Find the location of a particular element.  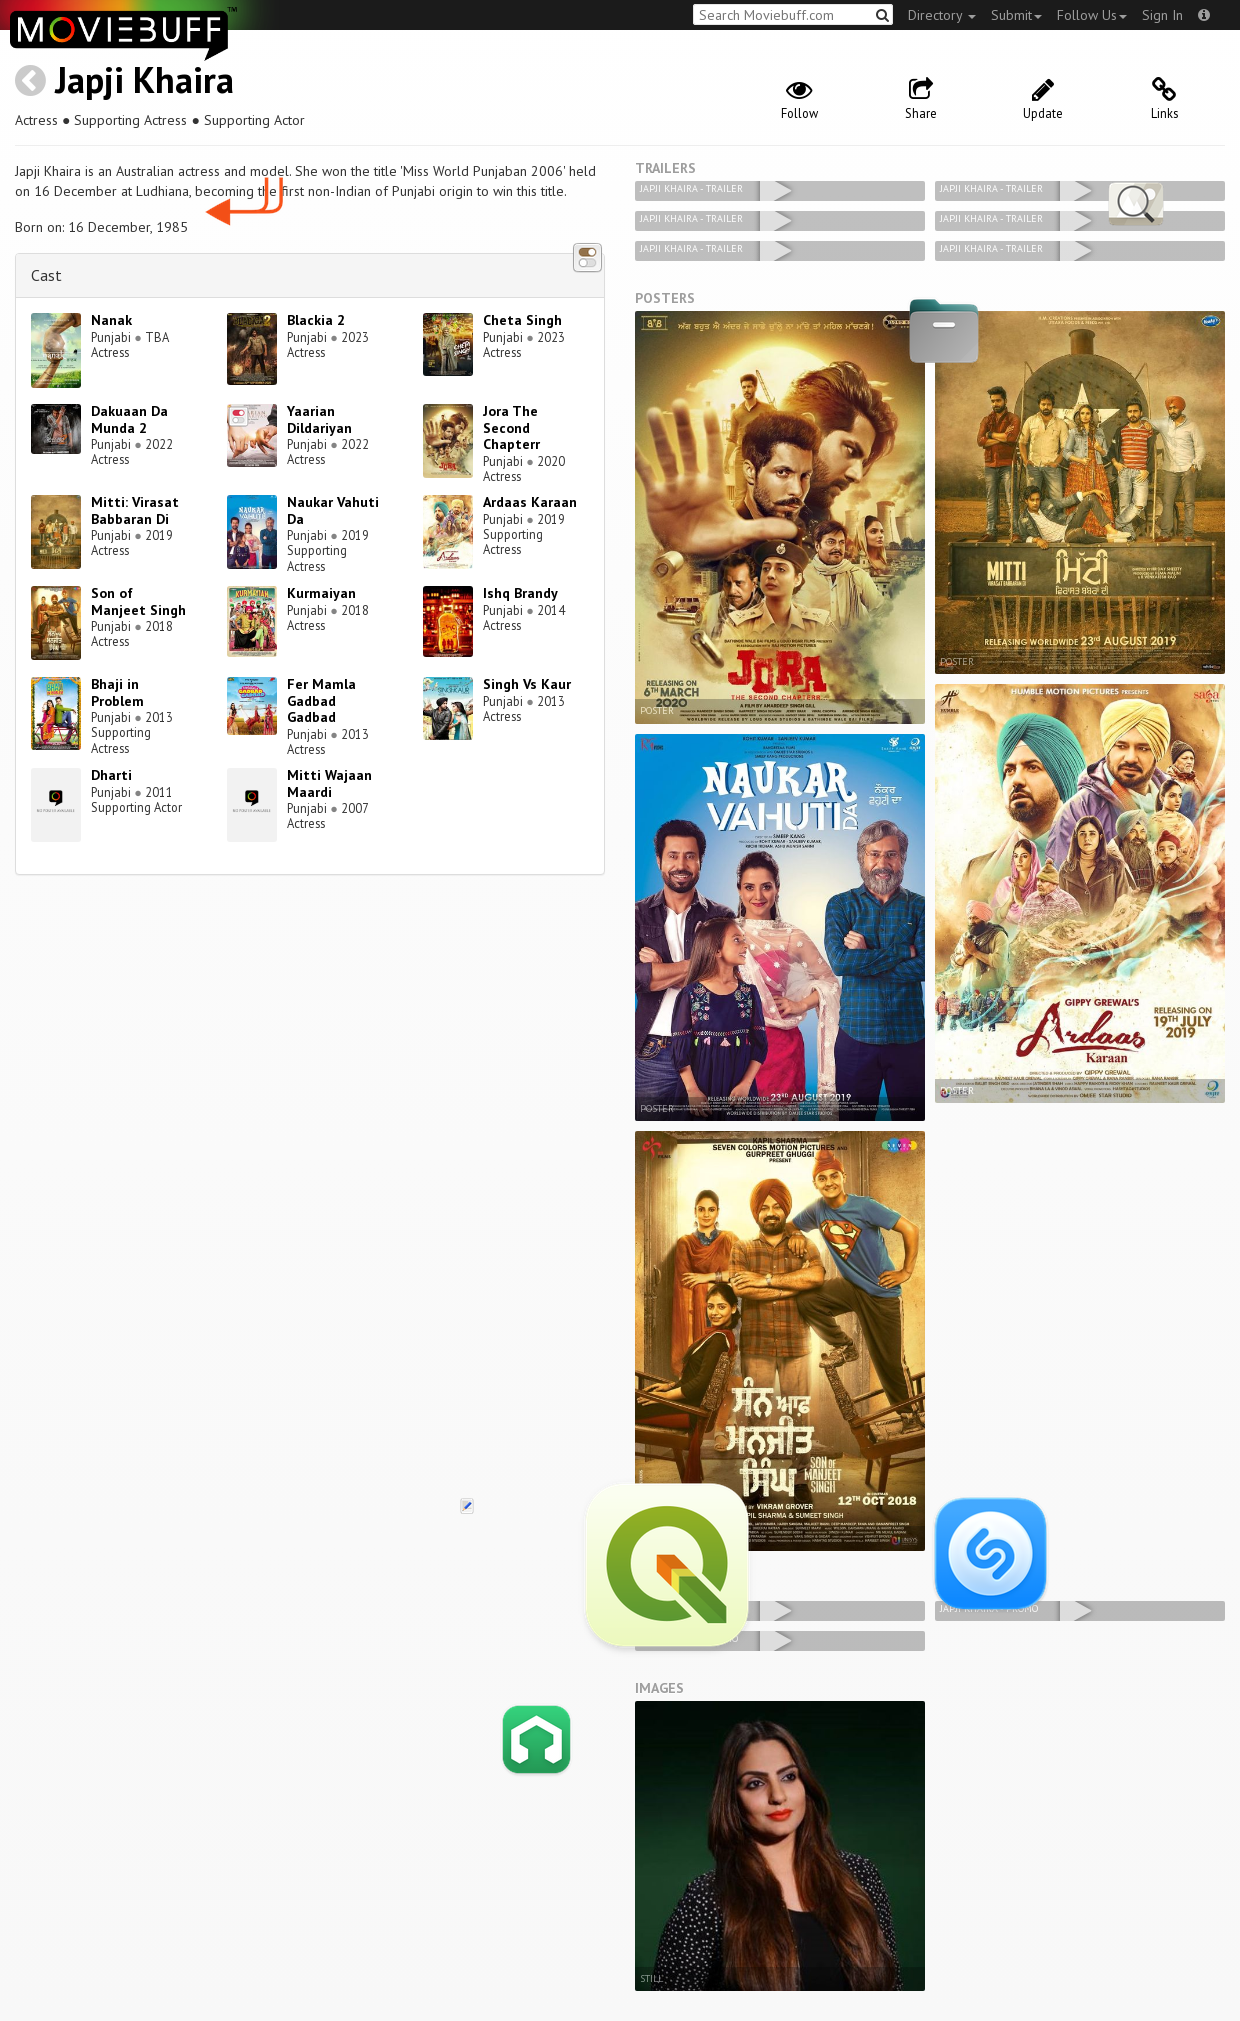

open unity tweak tool settings is located at coordinates (587, 257).